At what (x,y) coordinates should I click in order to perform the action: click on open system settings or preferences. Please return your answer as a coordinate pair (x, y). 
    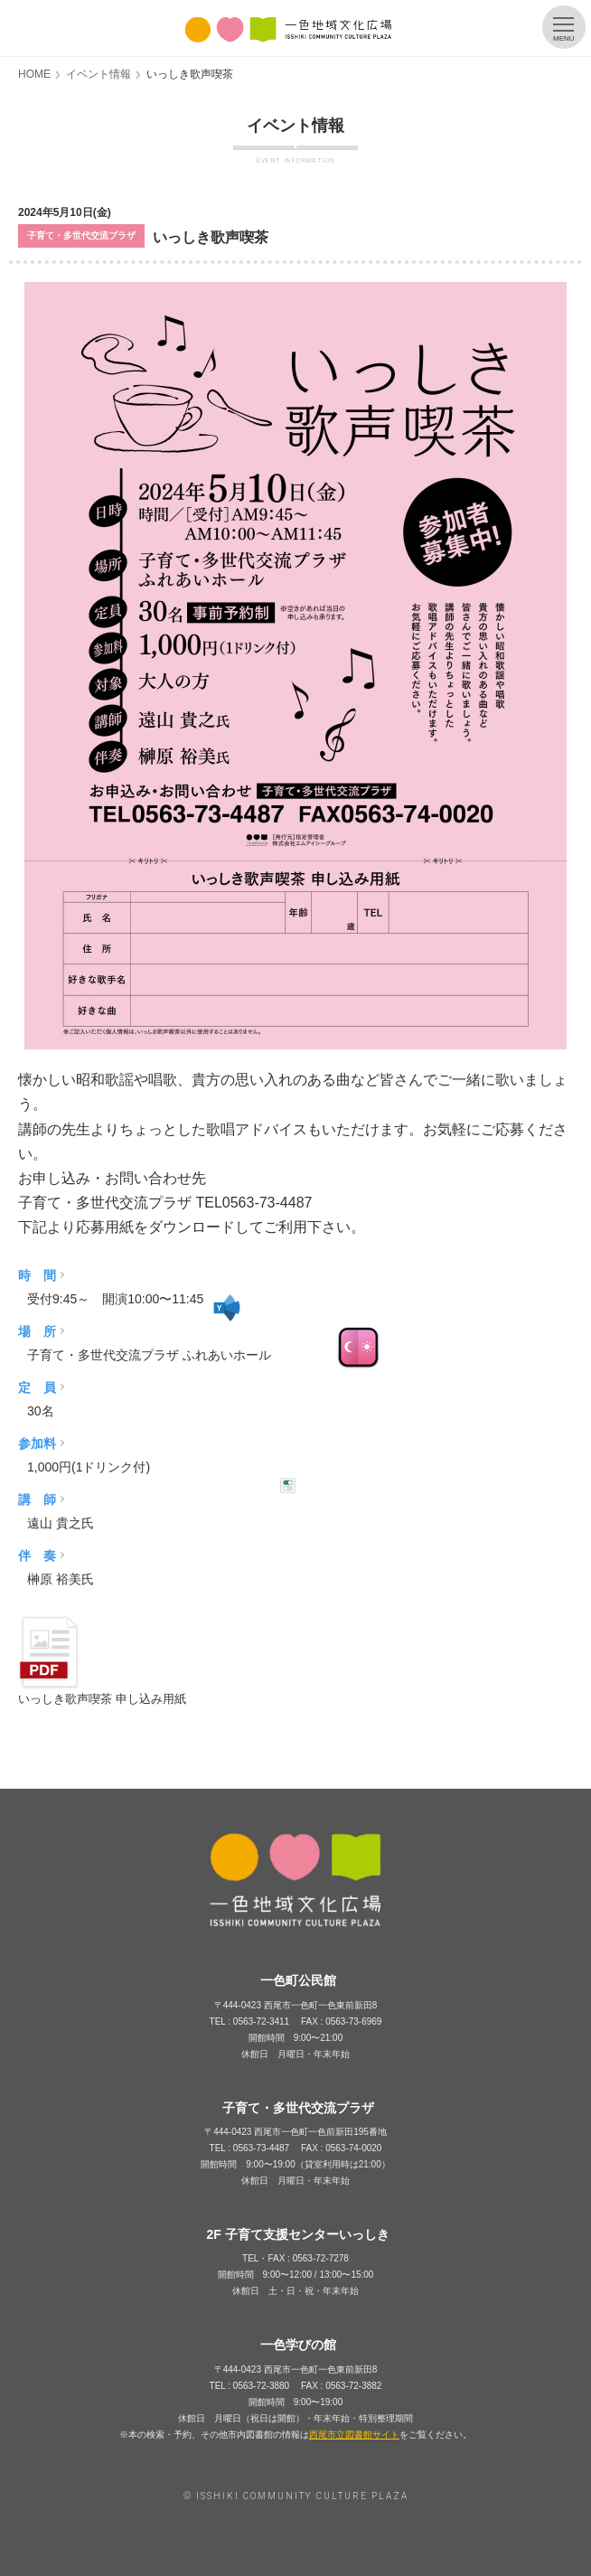
    Looking at the image, I should click on (287, 1485).